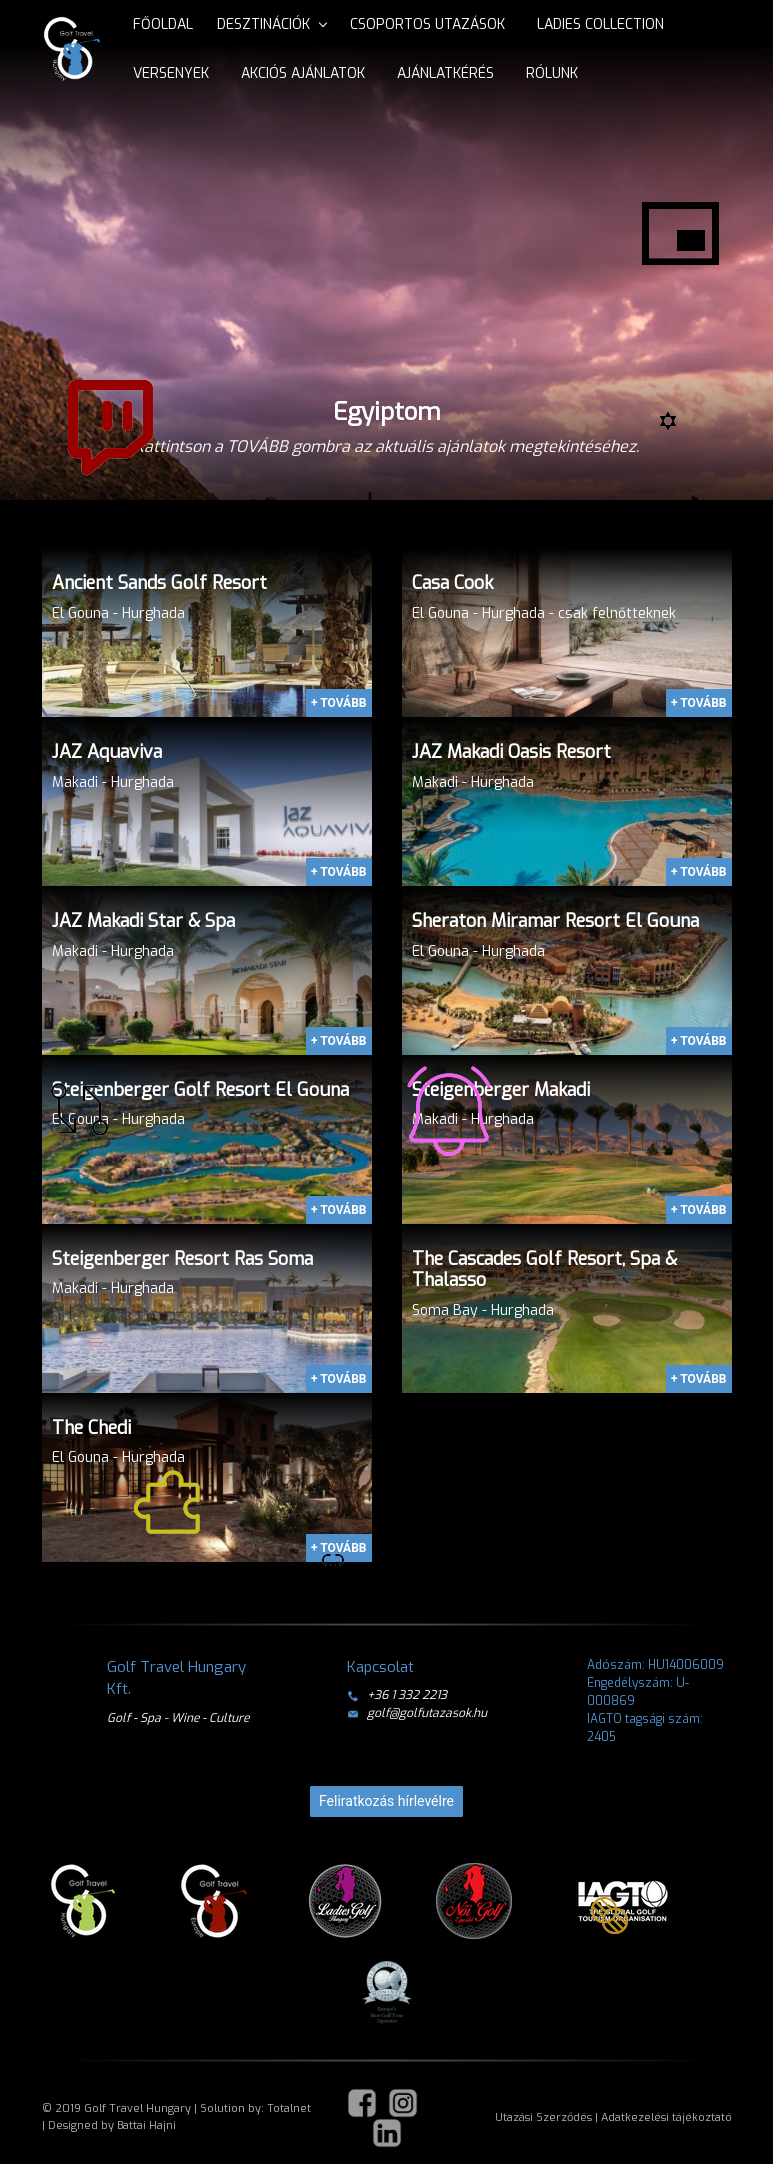 The height and width of the screenshot is (2164, 773). What do you see at coordinates (79, 1109) in the screenshot?
I see `view file differences in version control` at bounding box center [79, 1109].